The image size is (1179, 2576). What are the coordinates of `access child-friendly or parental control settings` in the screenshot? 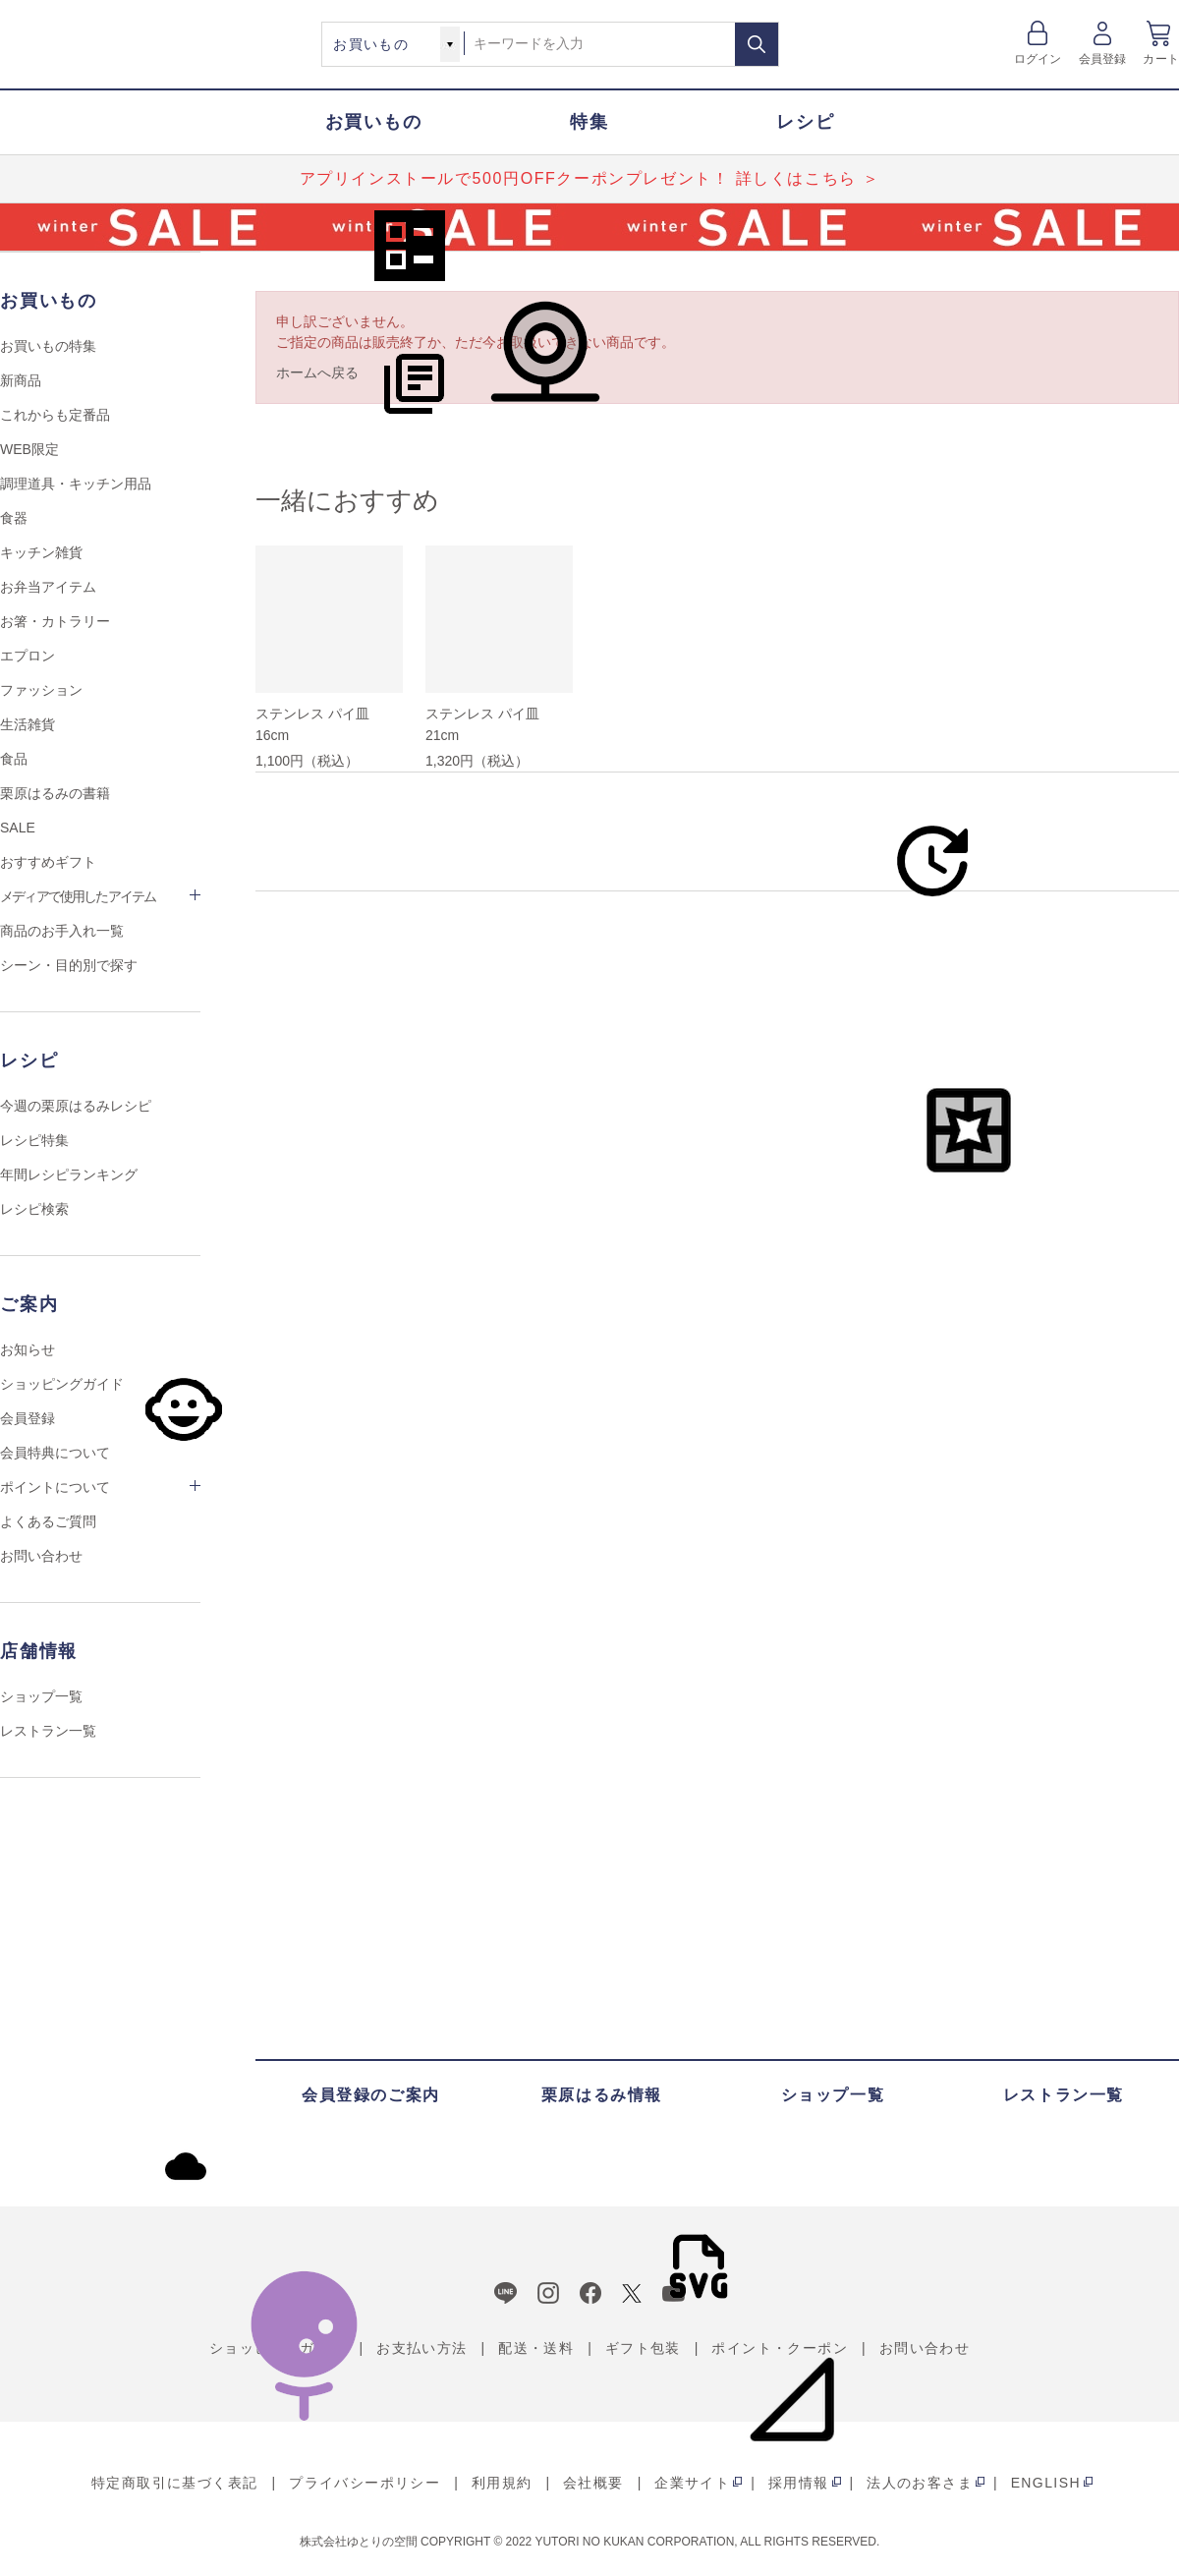 It's located at (184, 1409).